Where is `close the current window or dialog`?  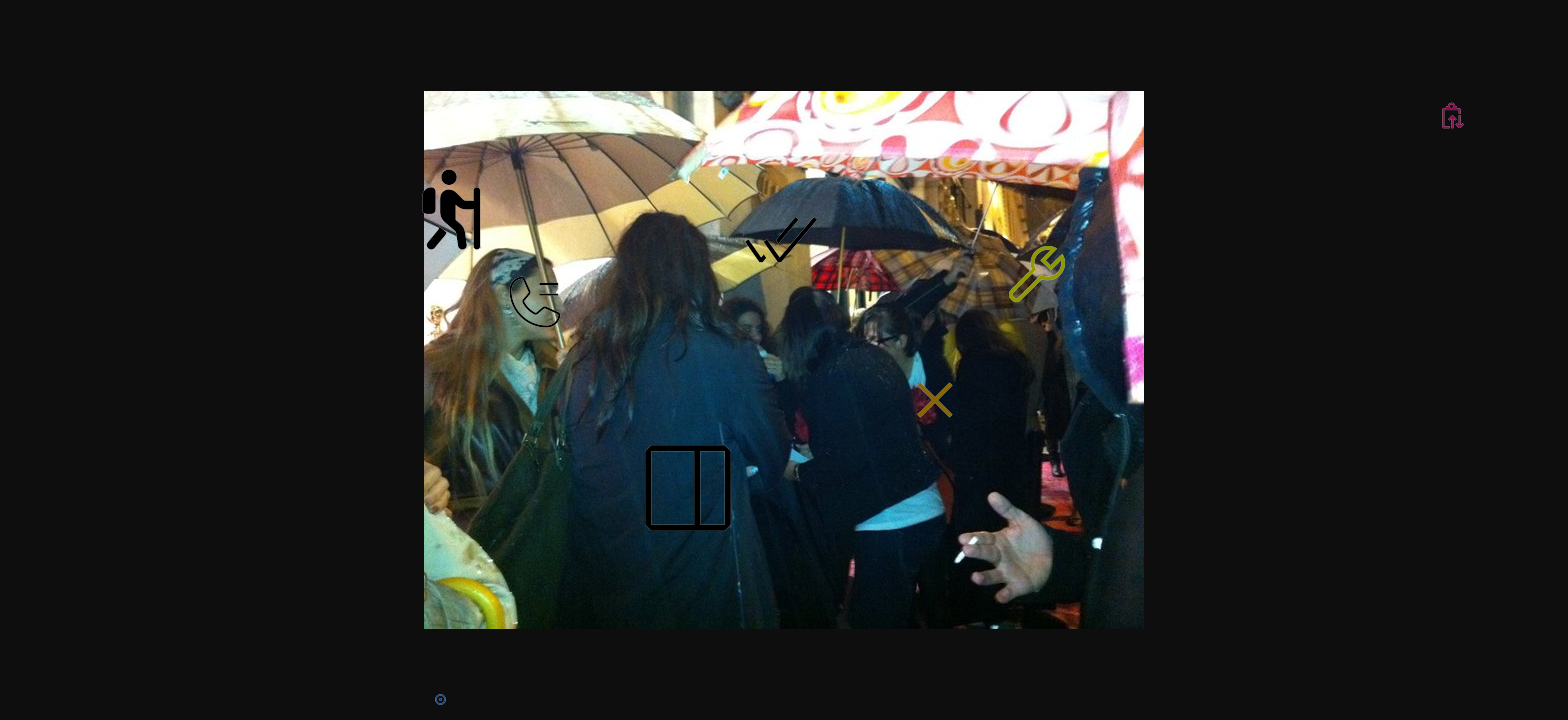 close the current window or dialog is located at coordinates (935, 400).